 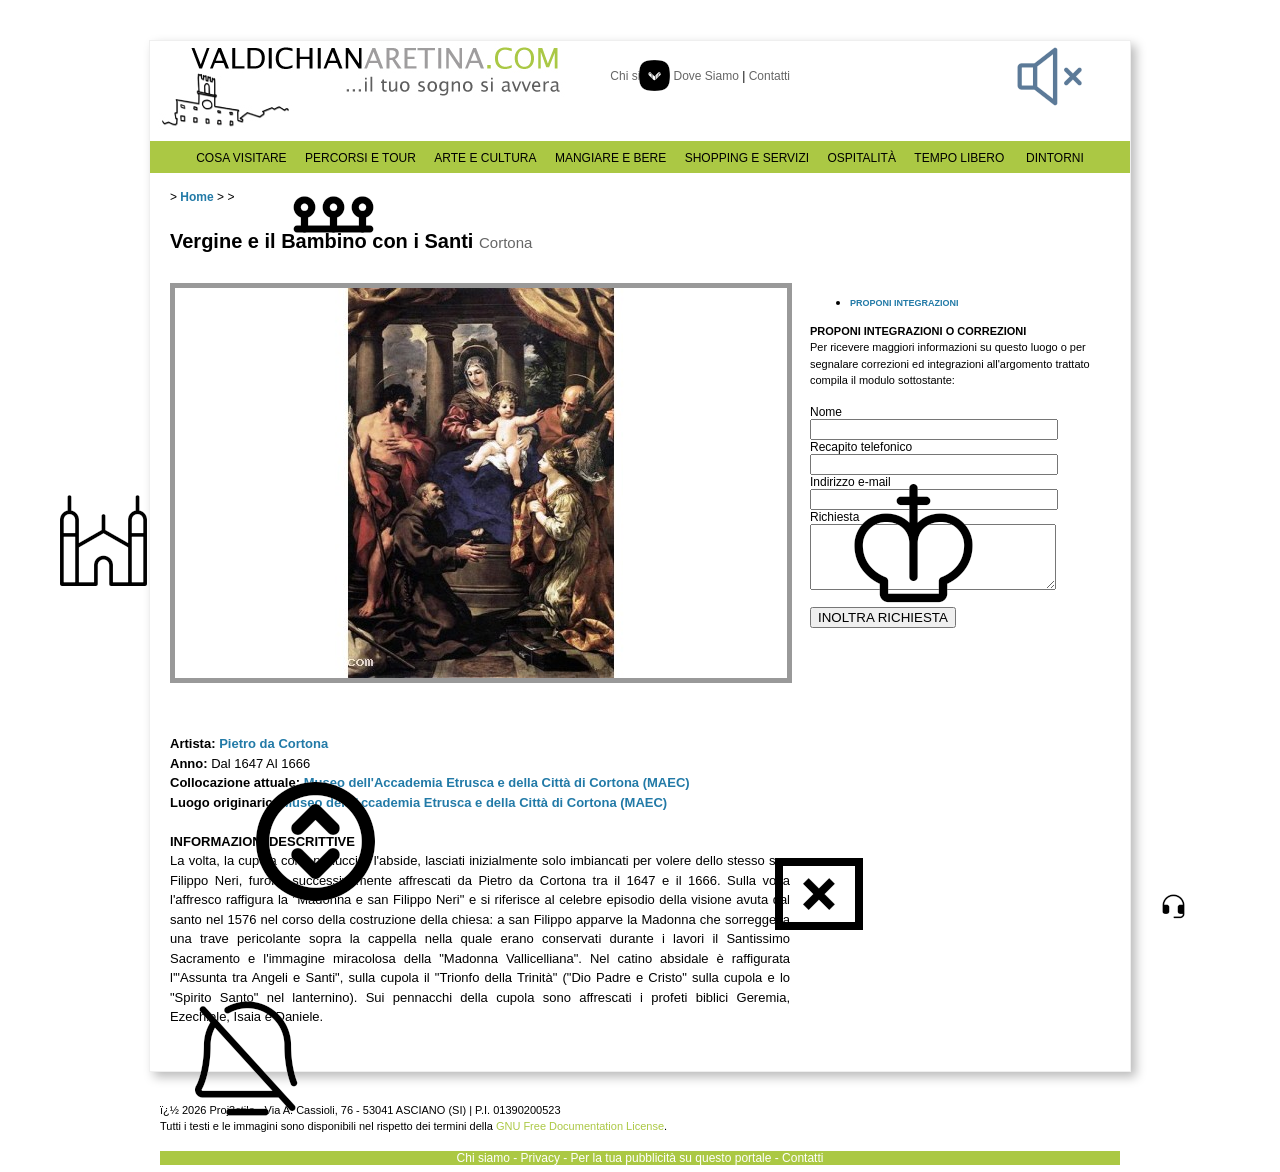 I want to click on indicates premium or royal status, so click(x=913, y=551).